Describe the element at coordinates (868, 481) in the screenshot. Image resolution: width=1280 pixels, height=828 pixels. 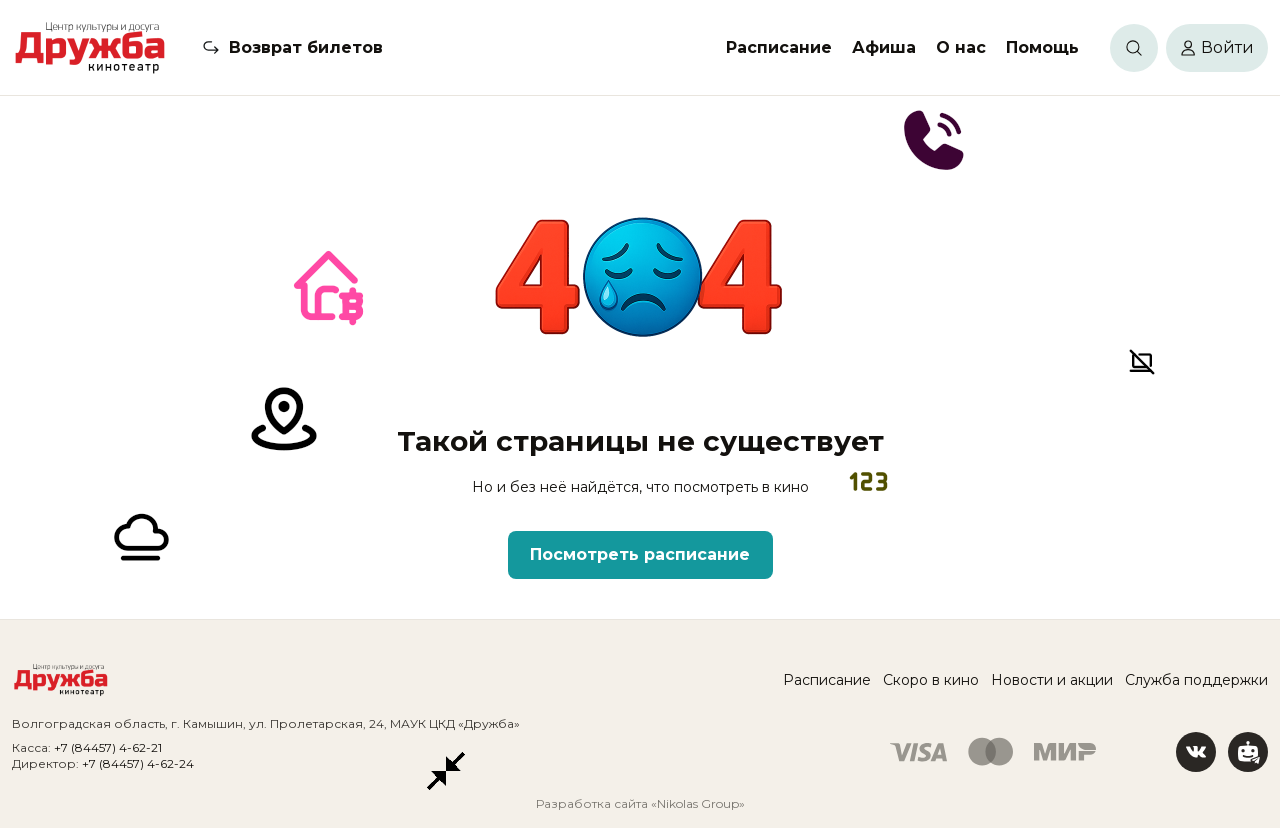
I see `switch to numeric input mode` at that location.